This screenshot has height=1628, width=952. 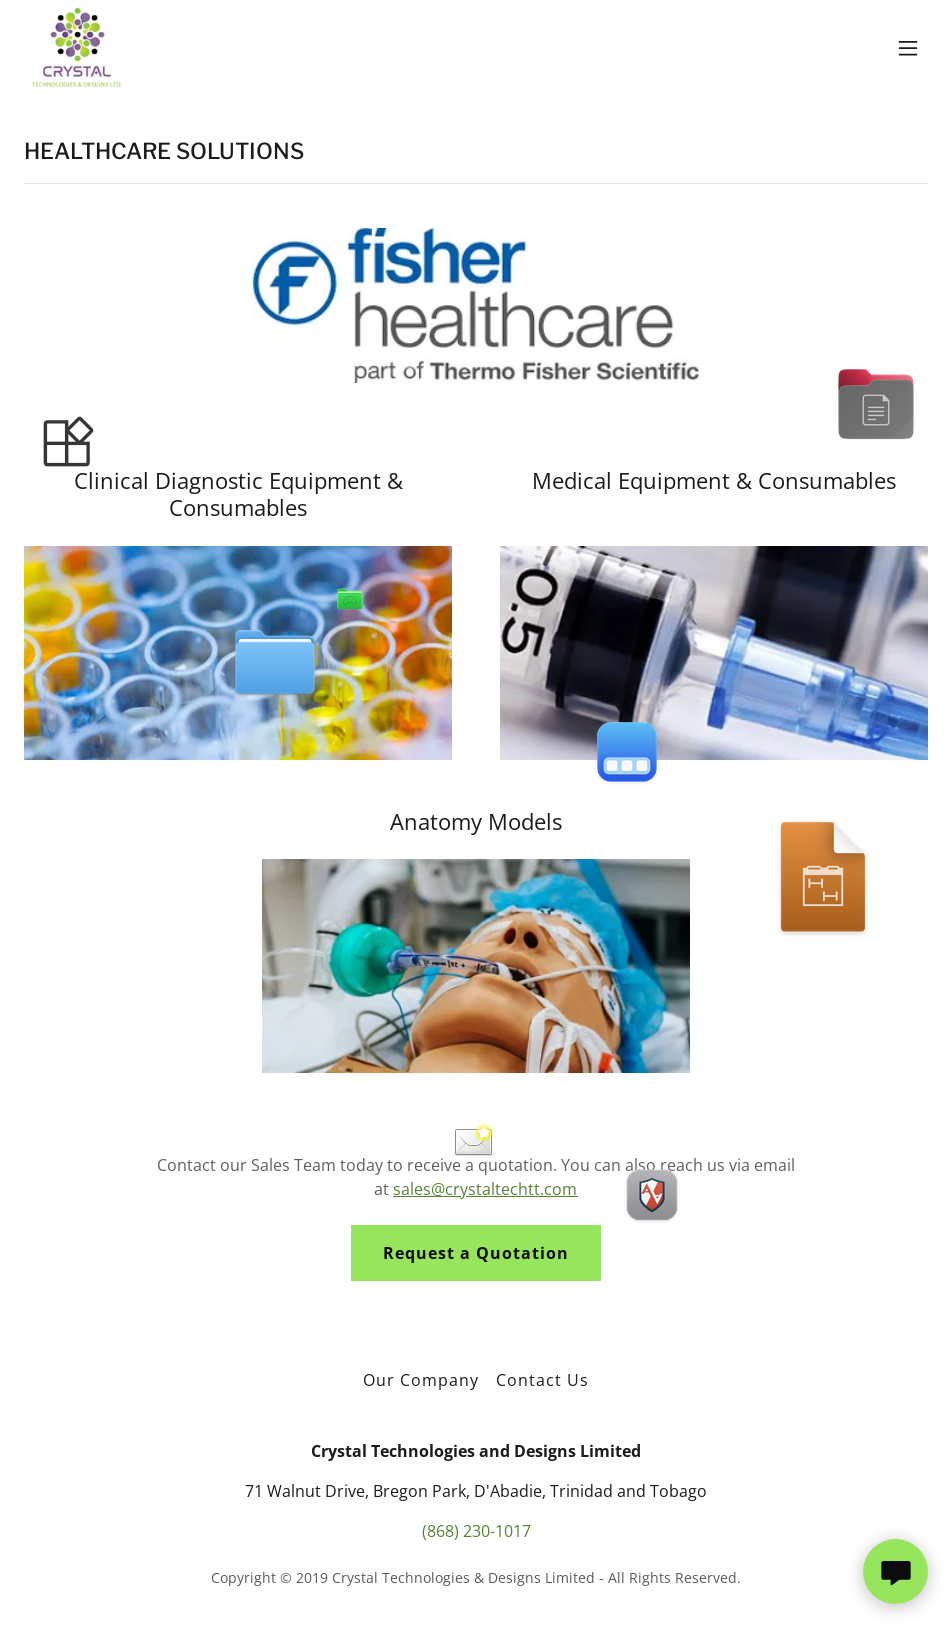 I want to click on open folder to view files, so click(x=275, y=662).